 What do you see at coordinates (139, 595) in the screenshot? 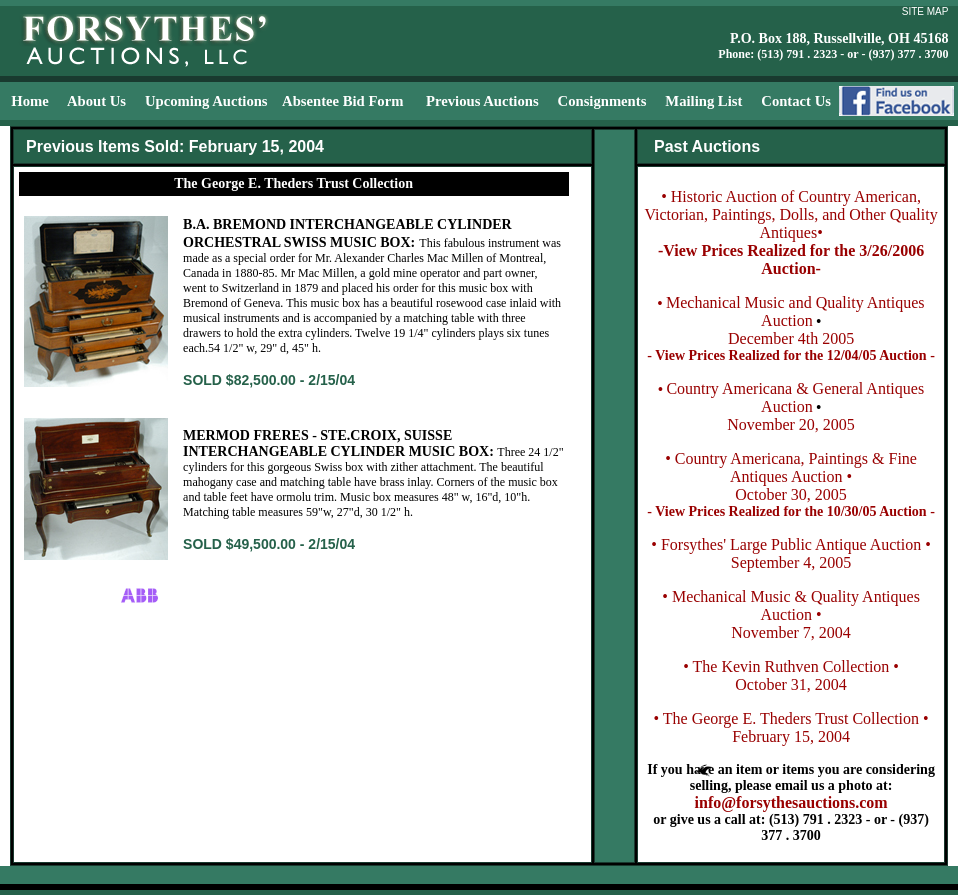
I see `ABB company logo` at bounding box center [139, 595].